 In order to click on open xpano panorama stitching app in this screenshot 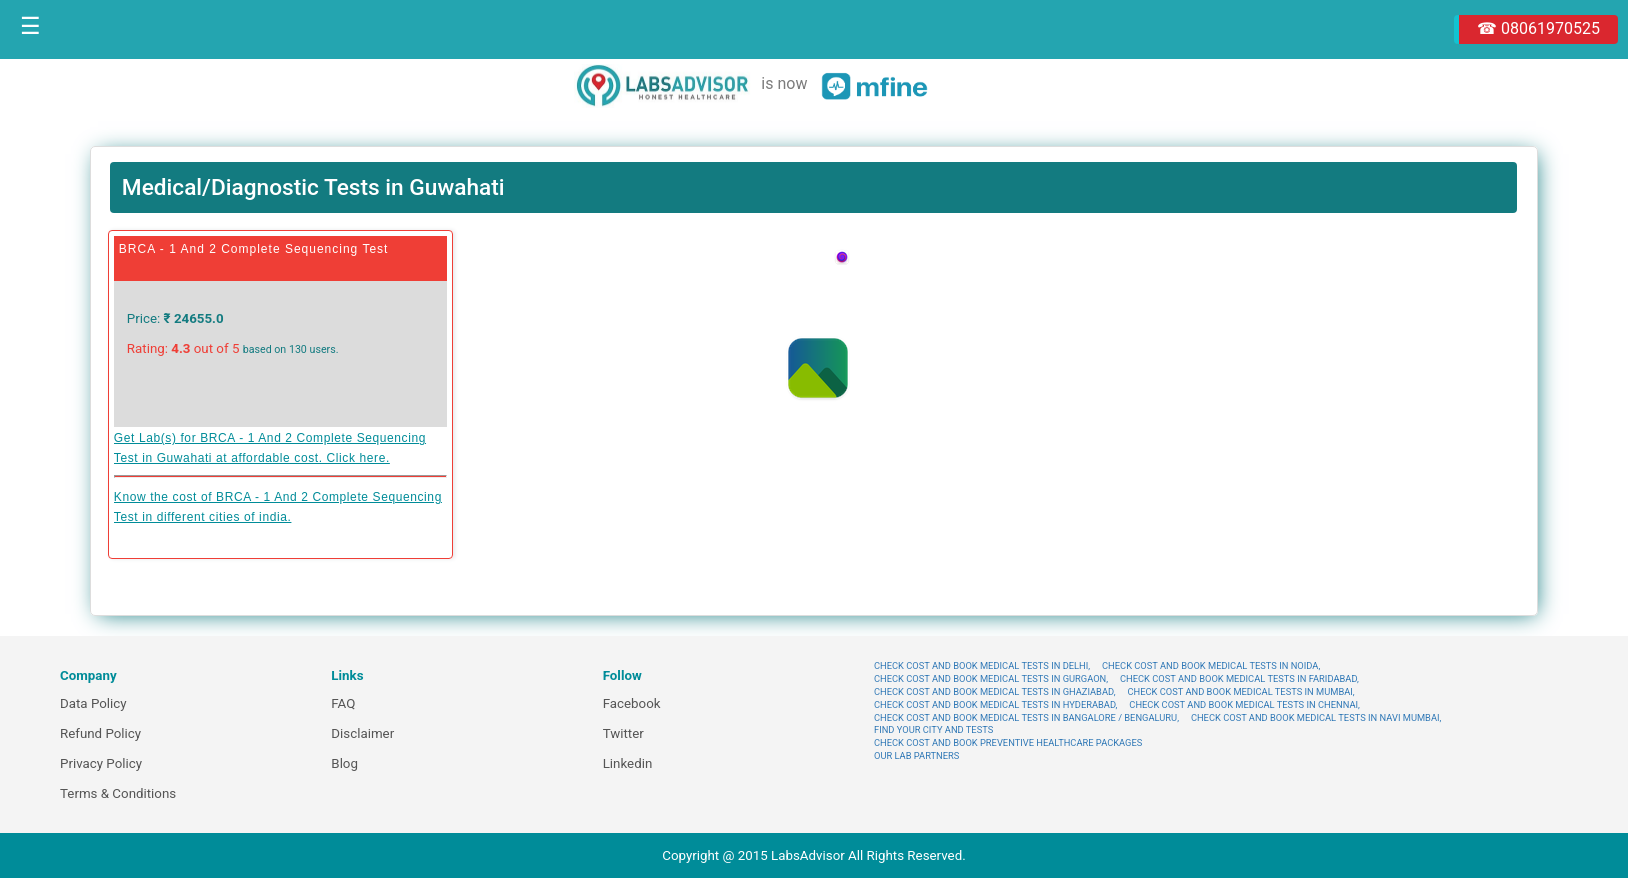, I will do `click(818, 368)`.